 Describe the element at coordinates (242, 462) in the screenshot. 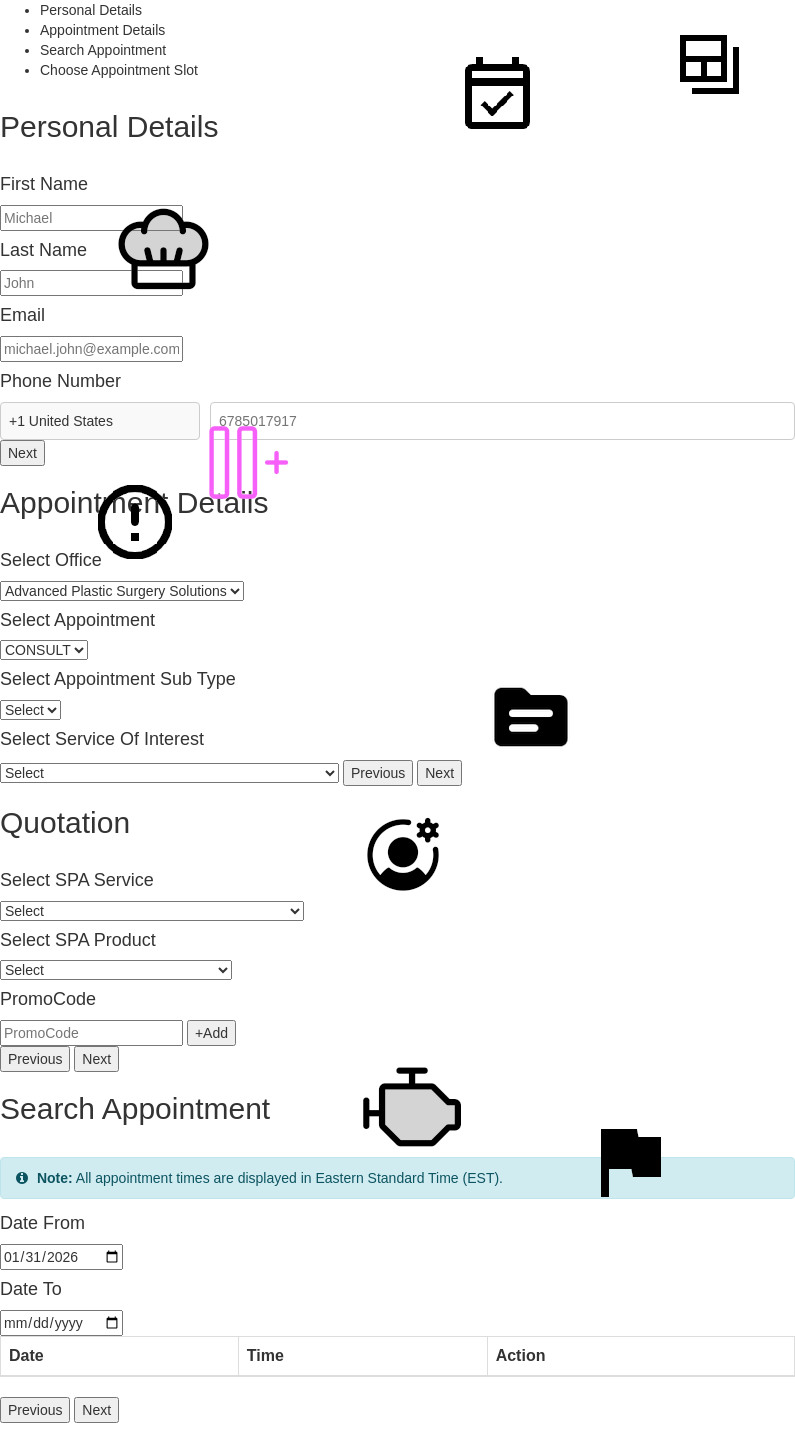

I see `add a new column to the right` at that location.